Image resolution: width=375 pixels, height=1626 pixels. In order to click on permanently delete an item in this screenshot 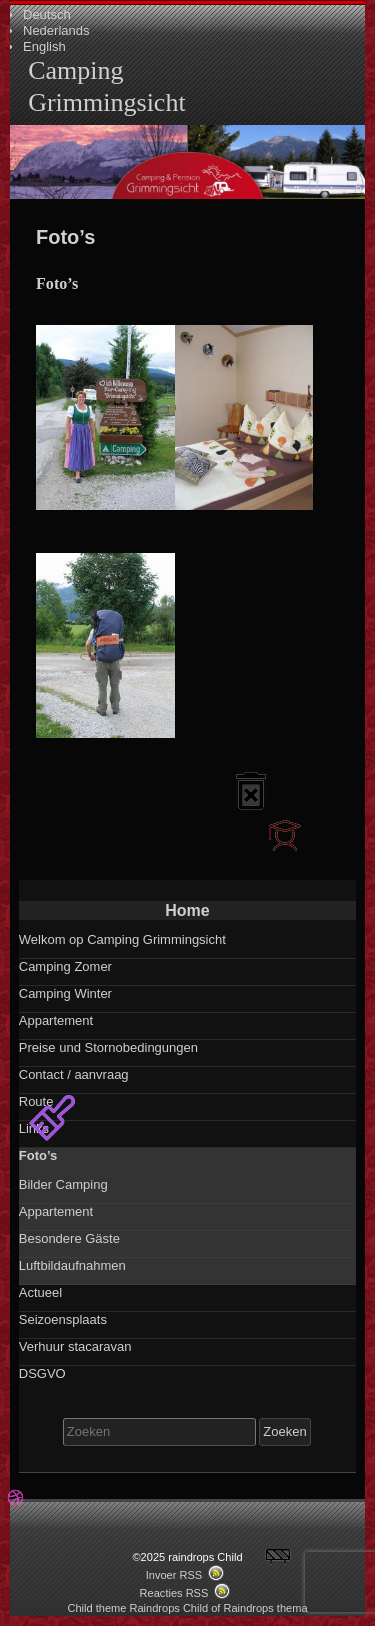, I will do `click(251, 791)`.